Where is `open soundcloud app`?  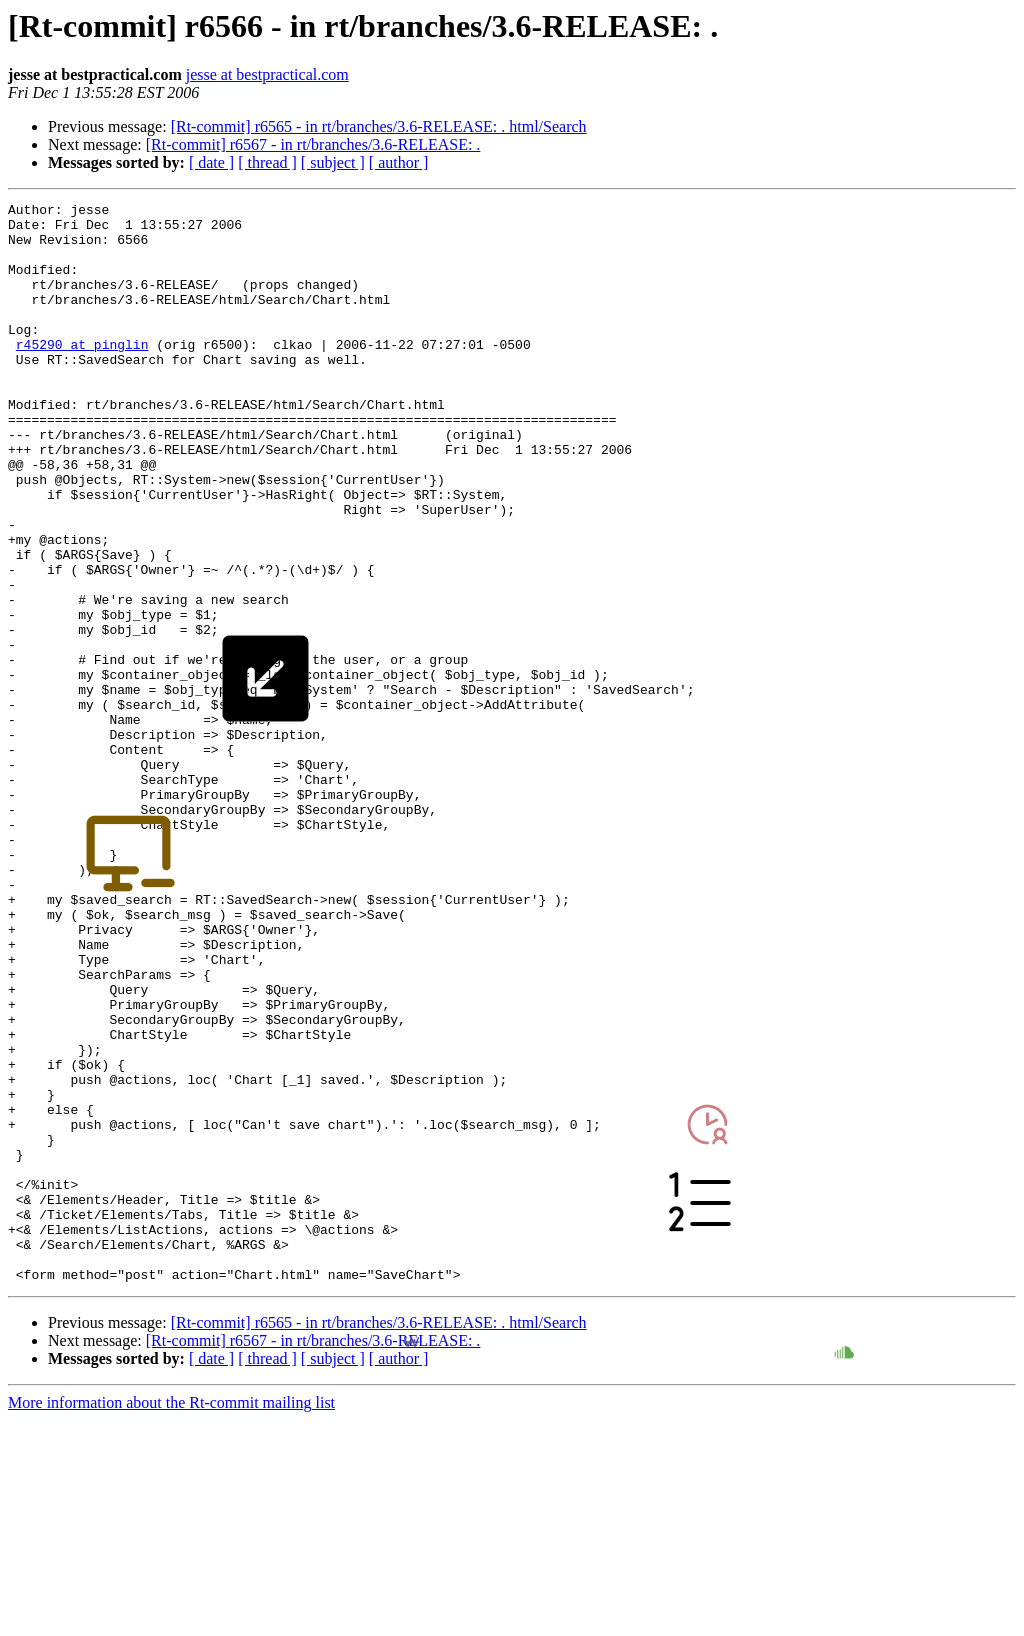 open soundcloud app is located at coordinates (844, 1353).